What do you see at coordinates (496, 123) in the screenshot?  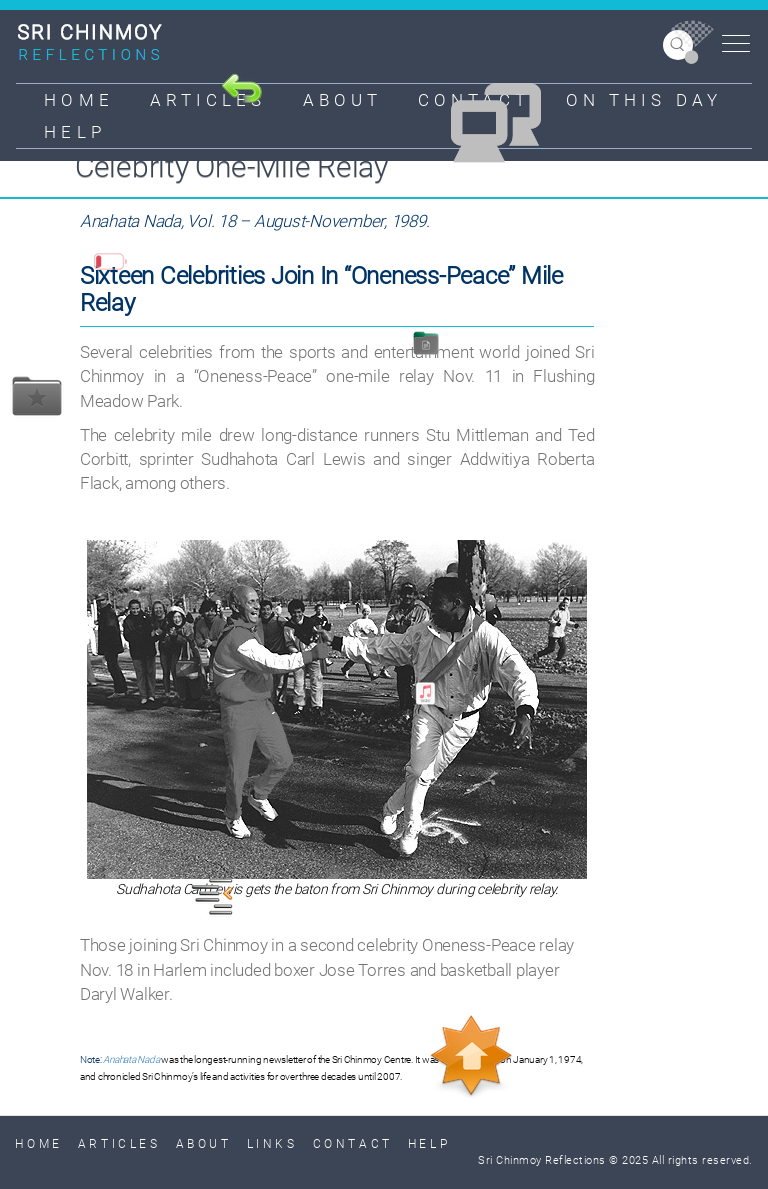 I see `view network workgroup computers` at bounding box center [496, 123].